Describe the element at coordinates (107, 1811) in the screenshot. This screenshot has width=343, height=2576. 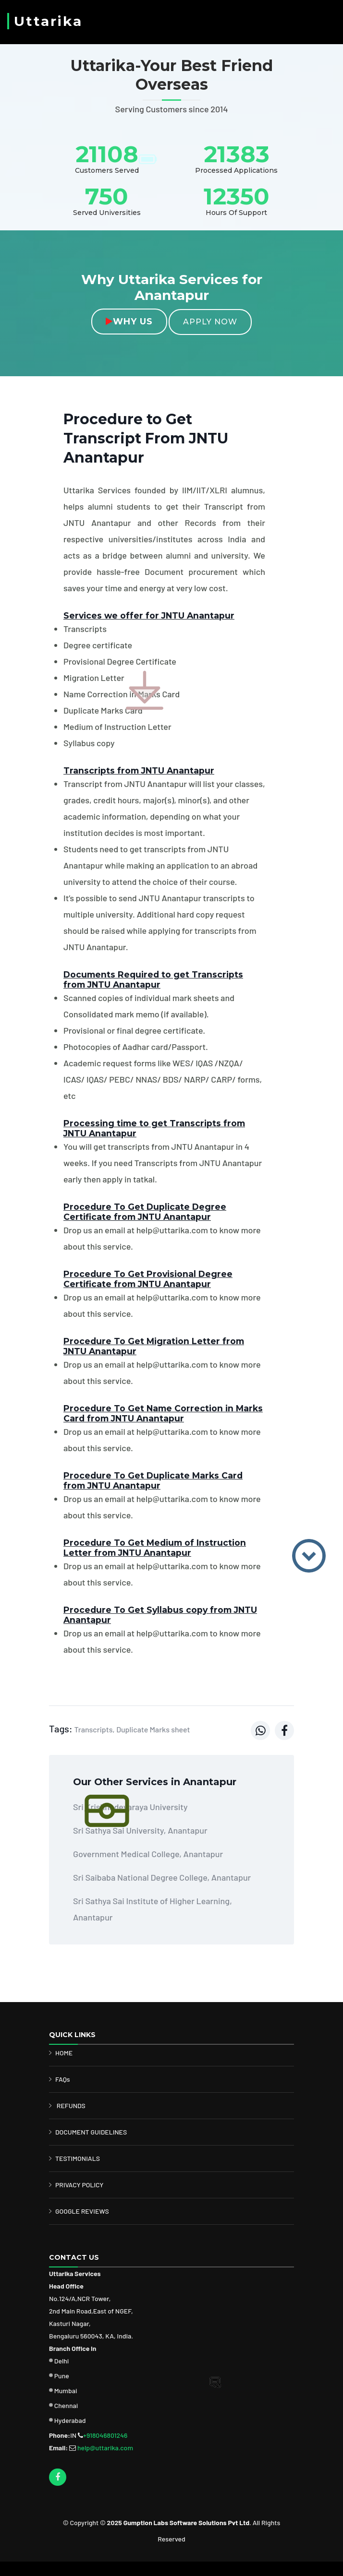
I see `access electronic passport or travel documents` at that location.